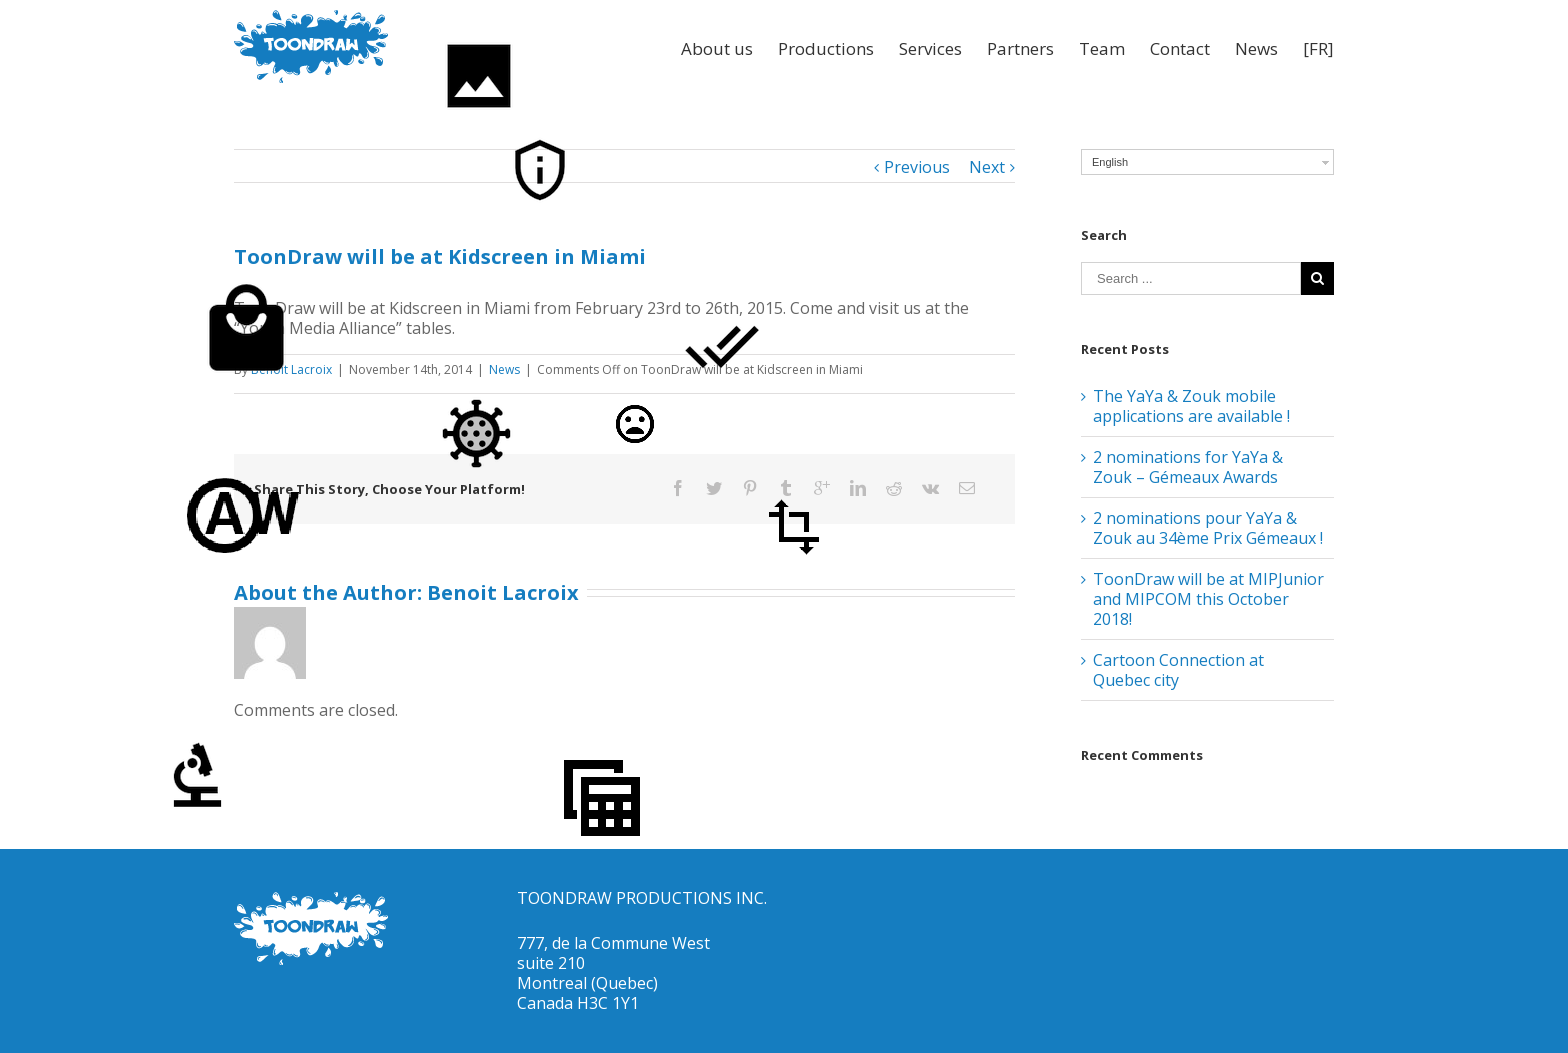 The image size is (1568, 1053). I want to click on indicate a negative mood or feeling, so click(635, 424).